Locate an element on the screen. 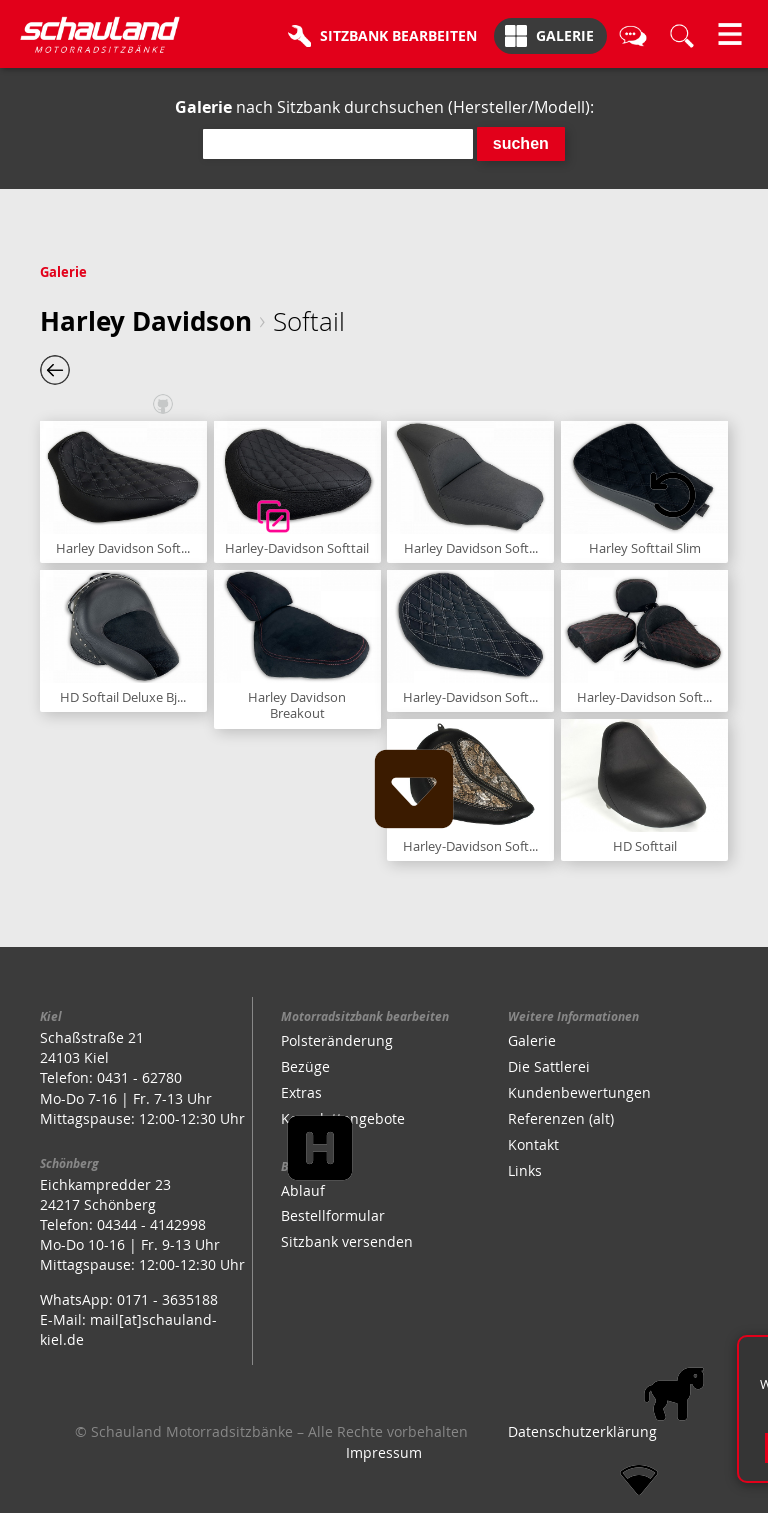 The width and height of the screenshot is (768, 1513). undo the last action is located at coordinates (673, 495).